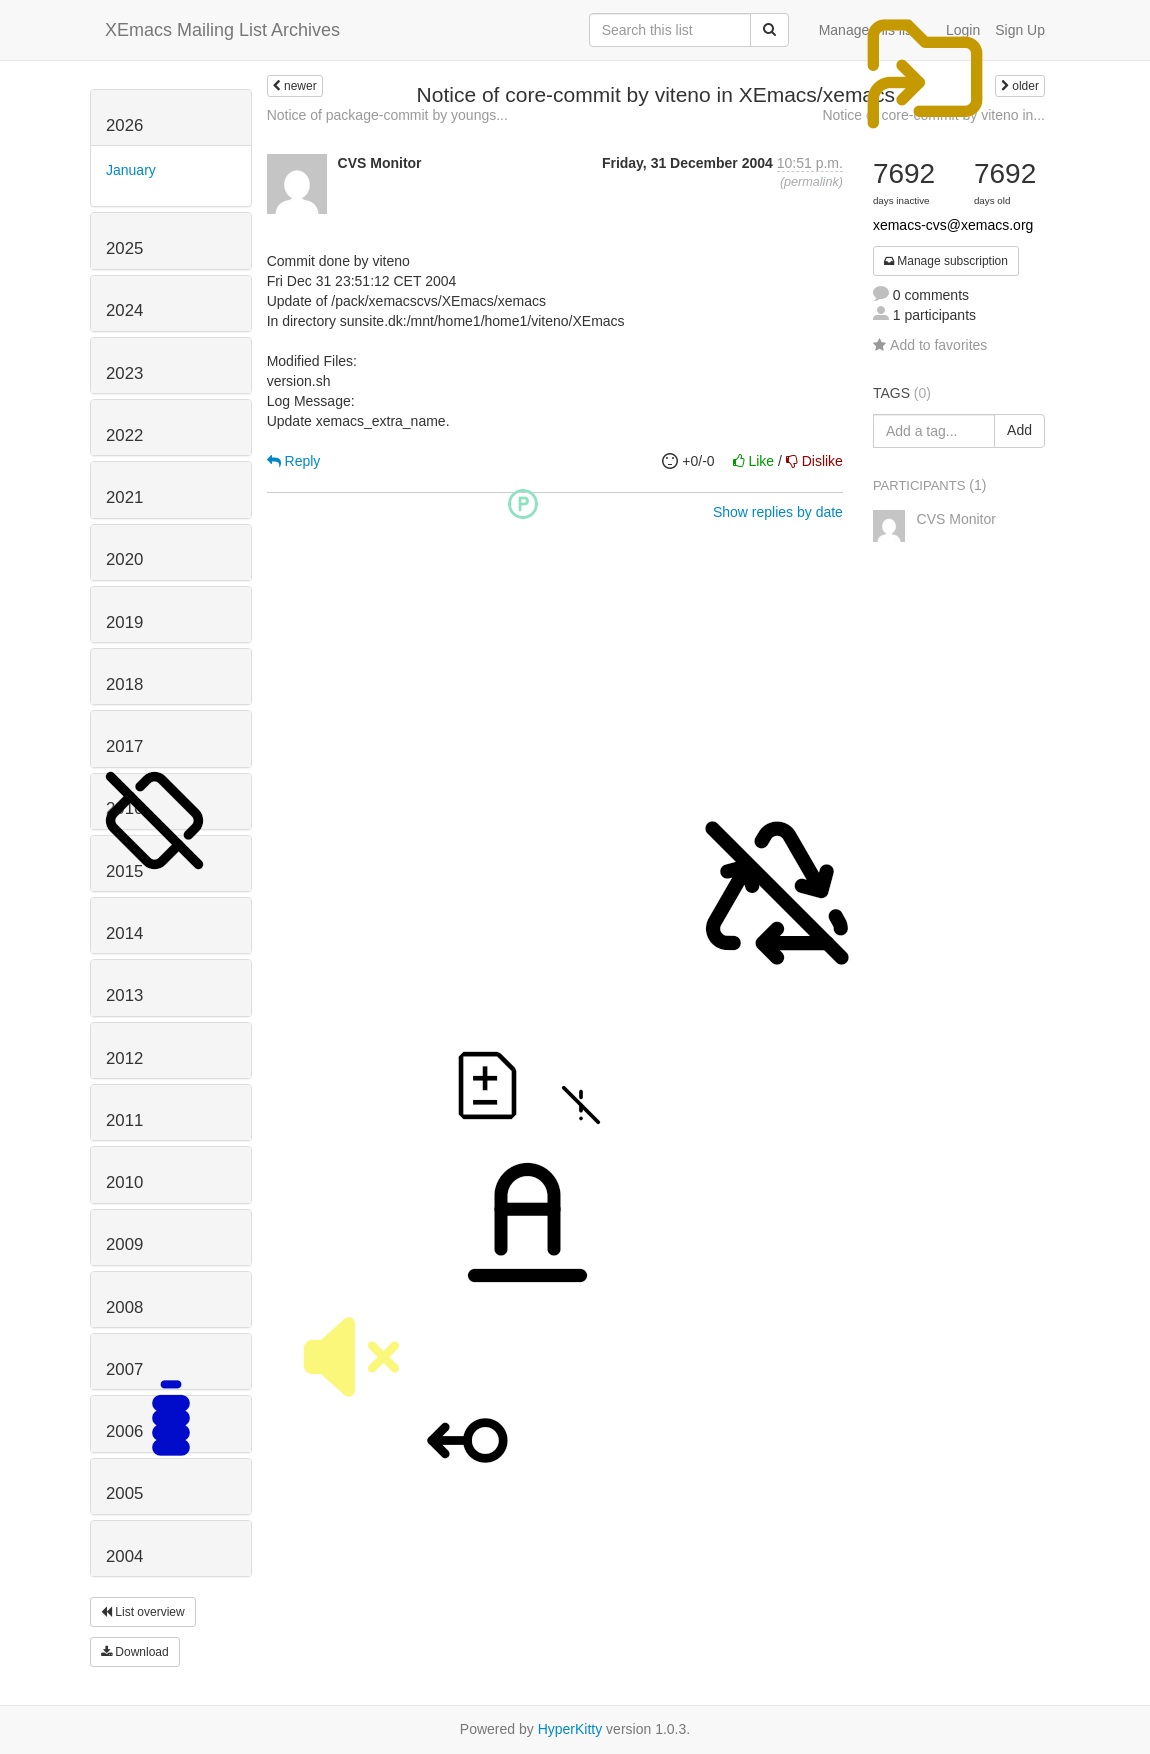 This screenshot has width=1150, height=1754. What do you see at coordinates (171, 1418) in the screenshot?
I see `track your water intake` at bounding box center [171, 1418].